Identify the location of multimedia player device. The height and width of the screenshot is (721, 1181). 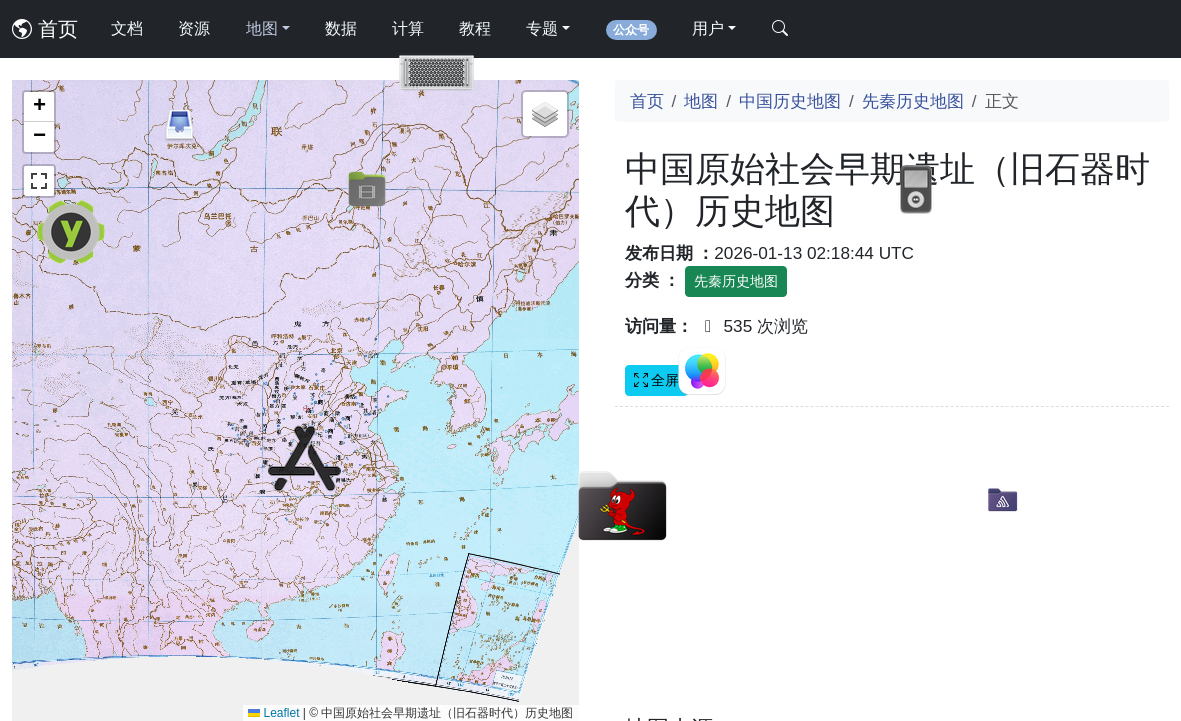
(916, 189).